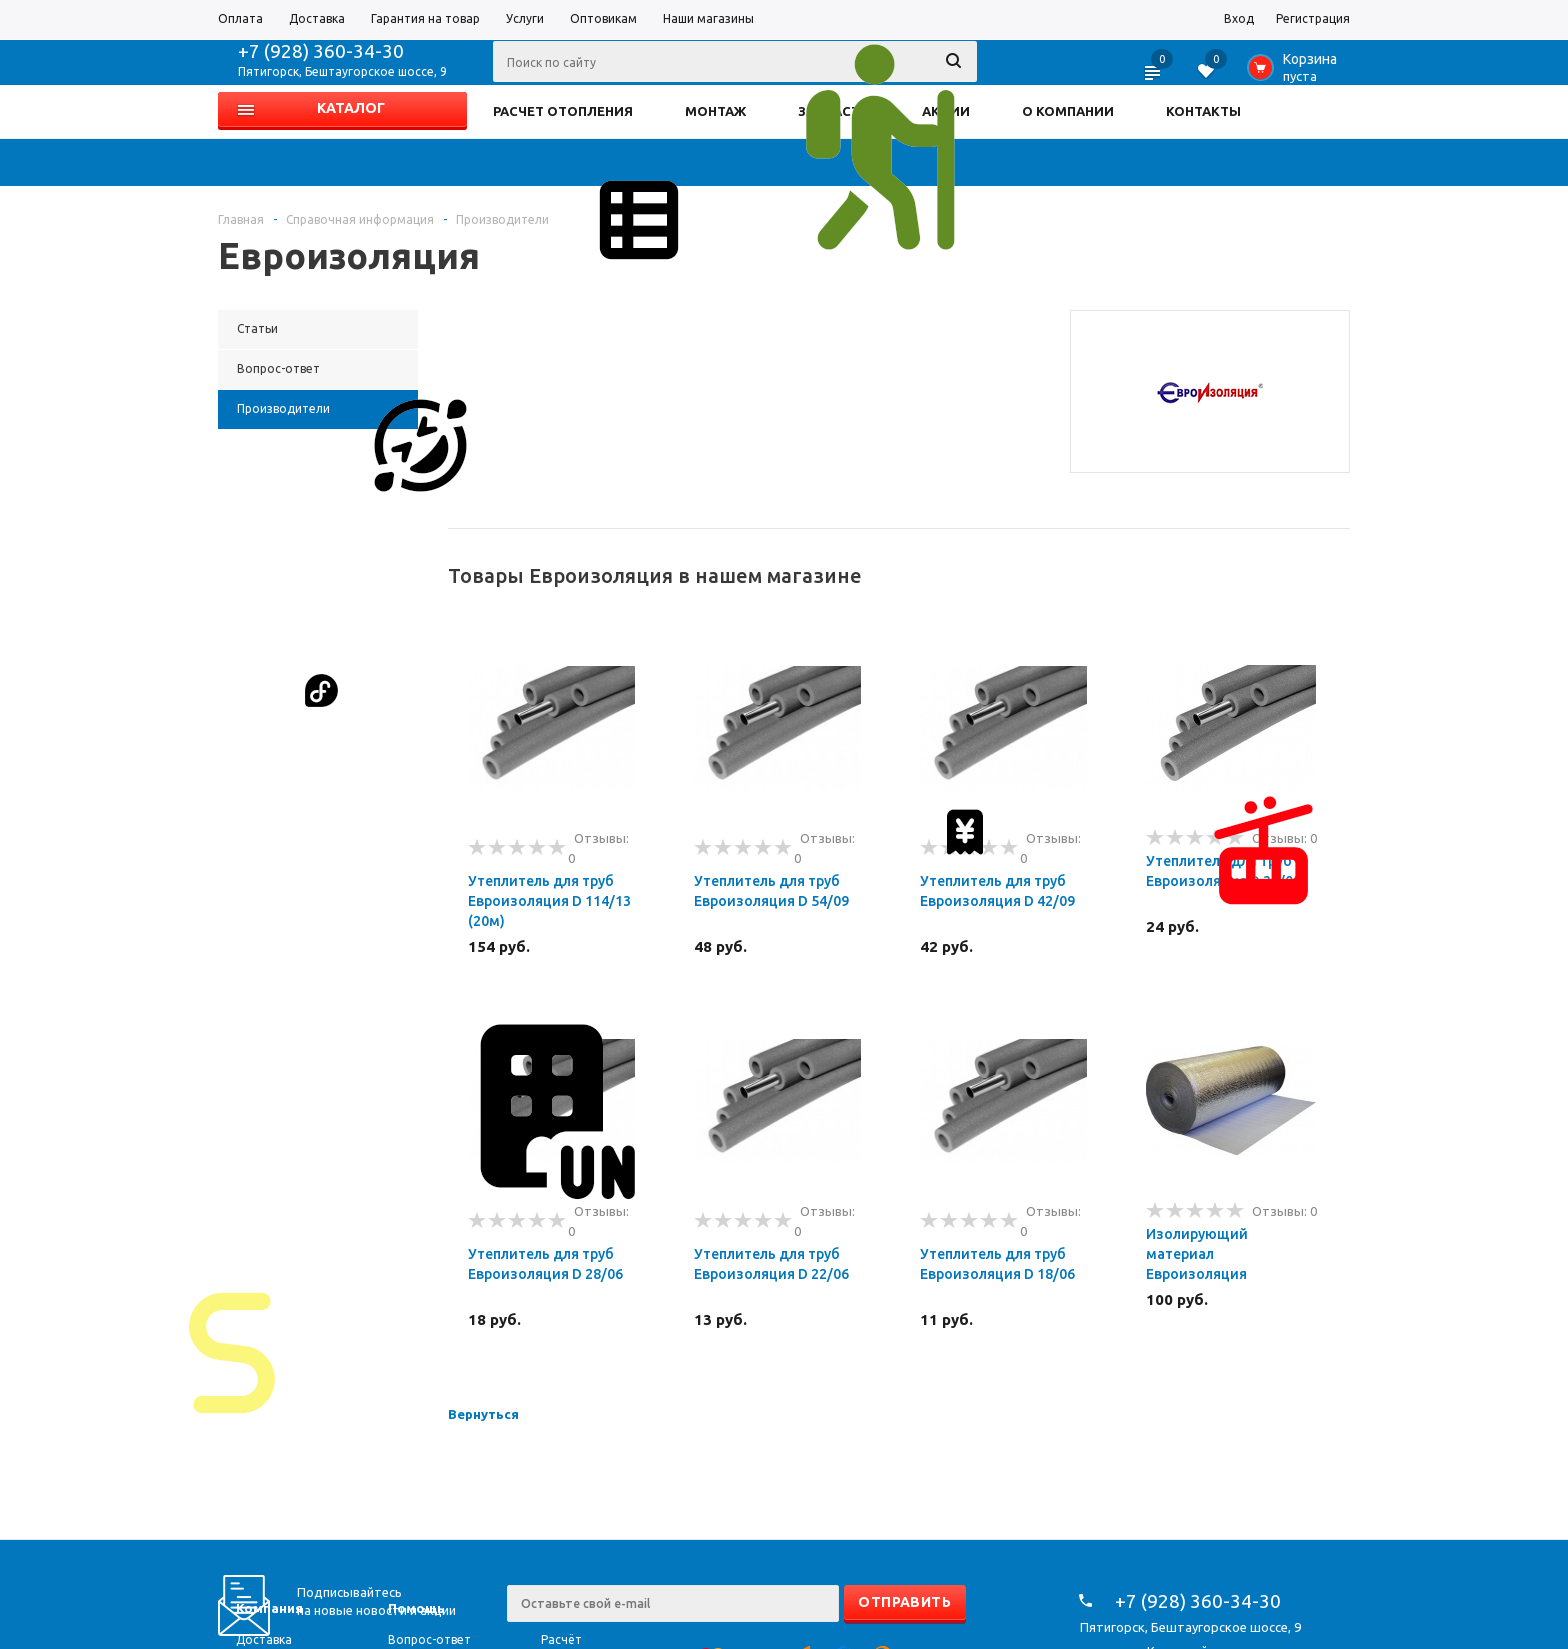 This screenshot has height=1649, width=1568. Describe the element at coordinates (886, 147) in the screenshot. I see `access hiking trails or outdoor activities` at that location.